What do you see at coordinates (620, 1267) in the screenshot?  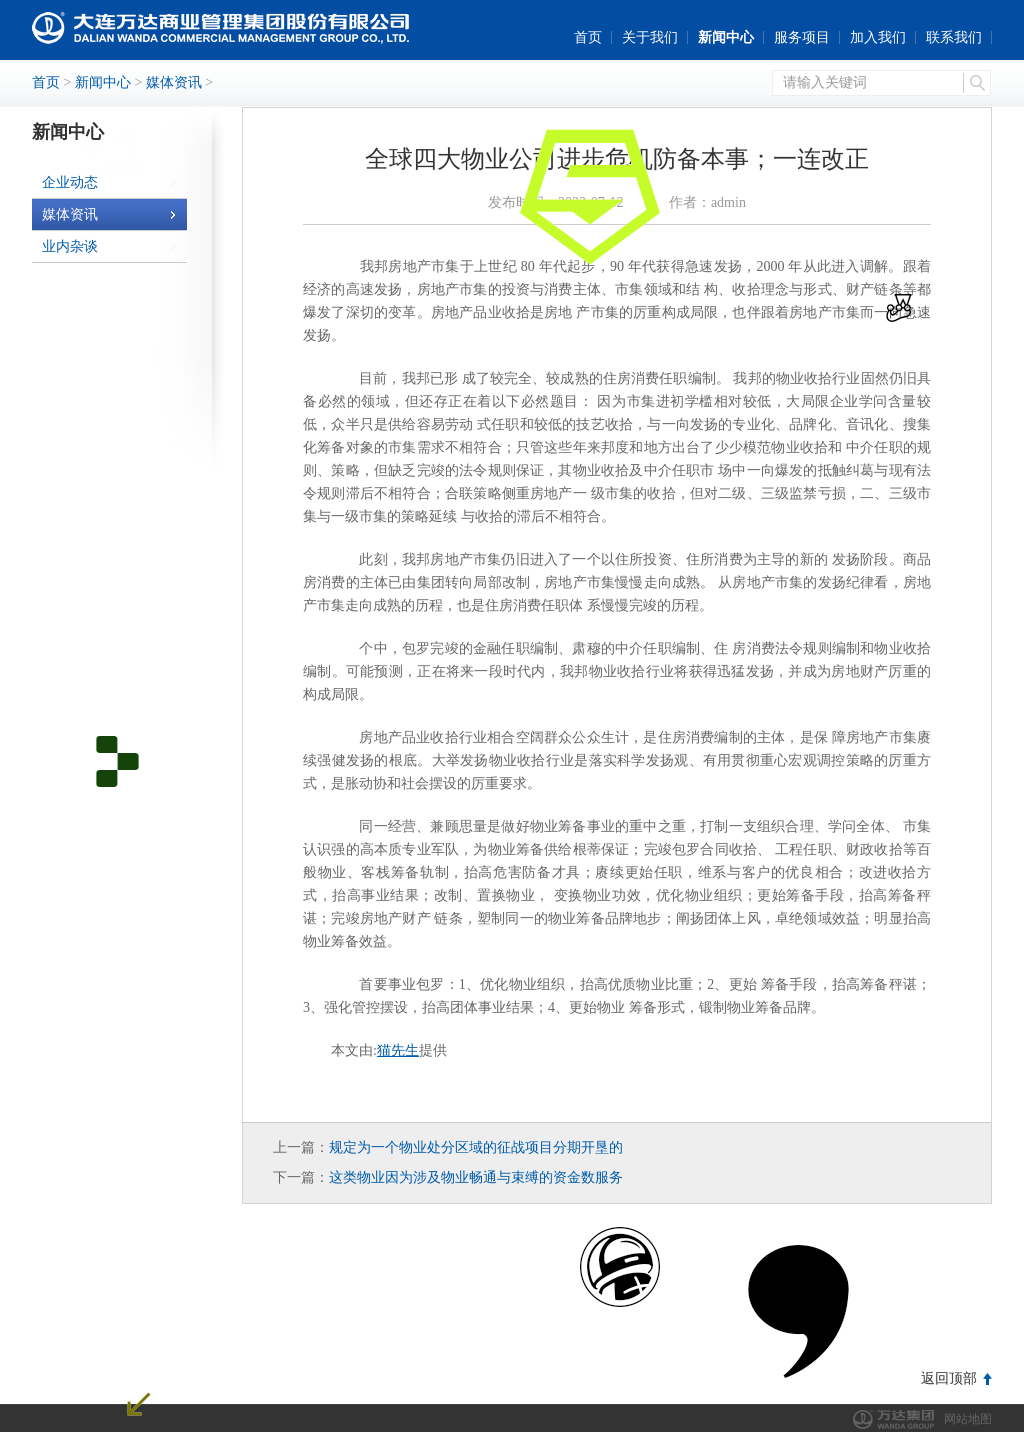 I see `visit alternativeto website to find software alternatives` at bounding box center [620, 1267].